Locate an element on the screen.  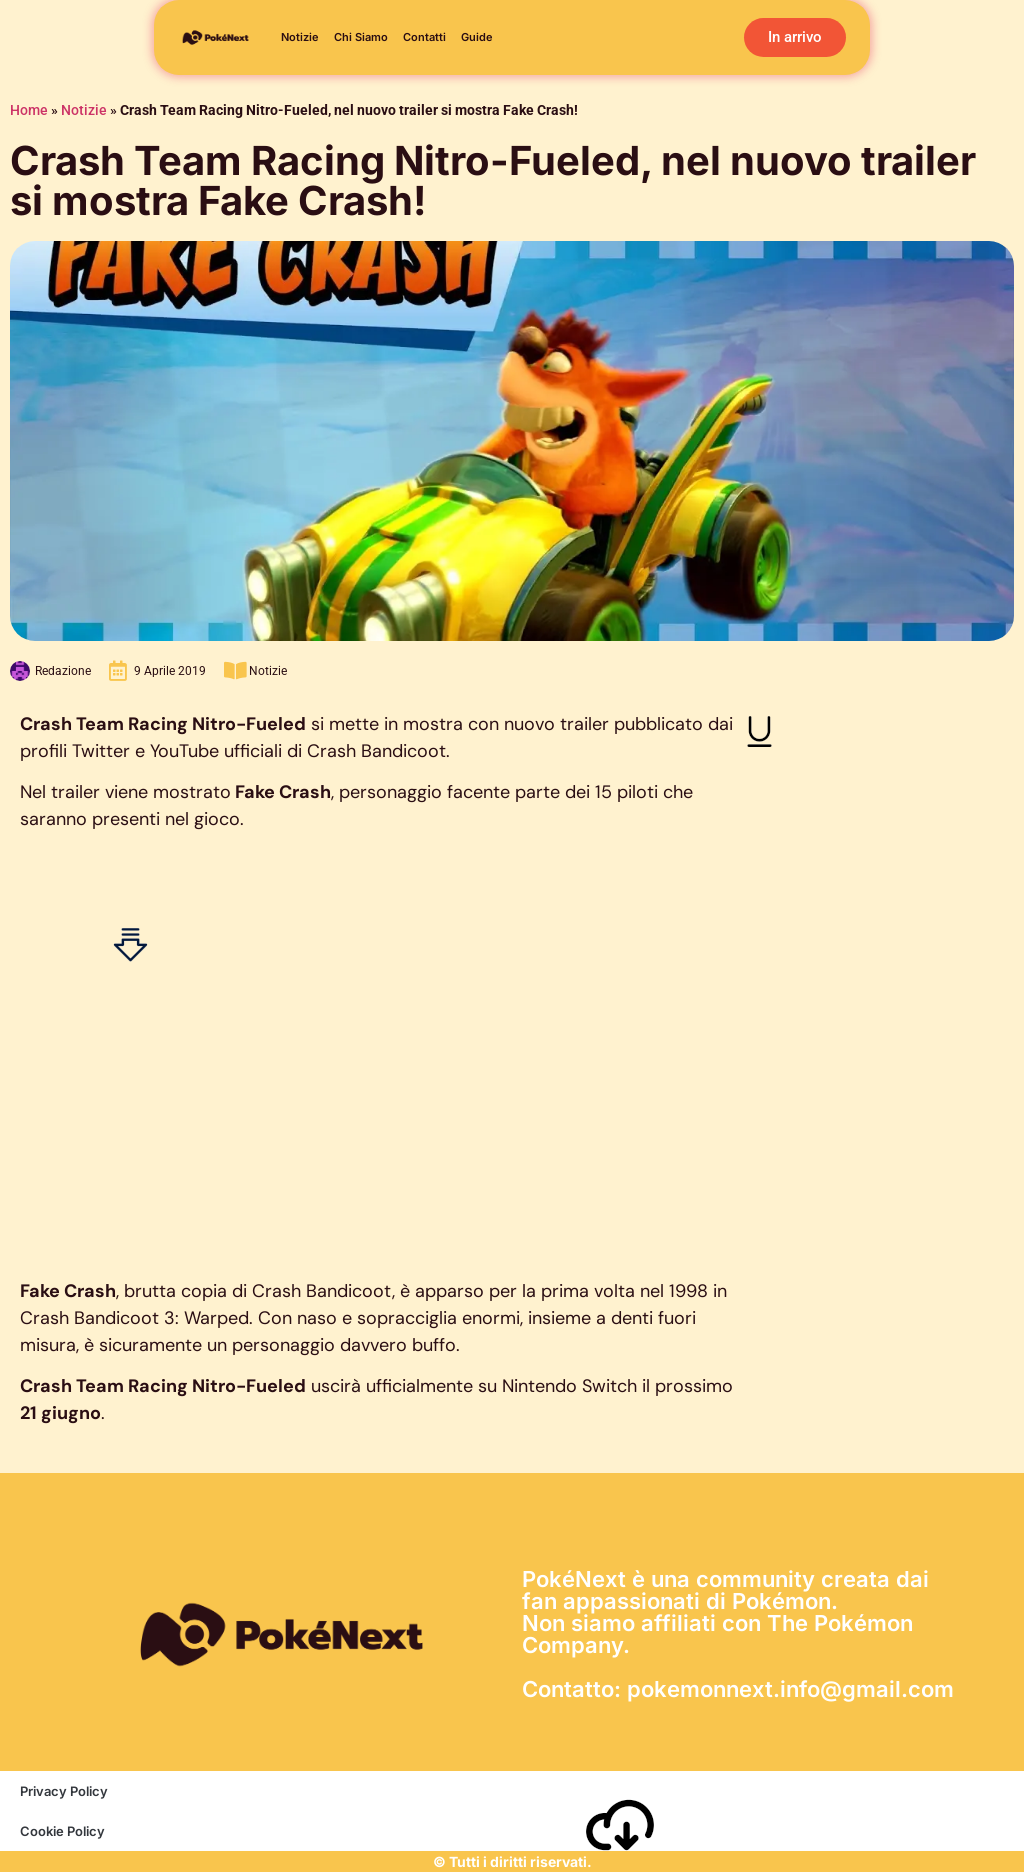
download from cloud storage is located at coordinates (620, 1825).